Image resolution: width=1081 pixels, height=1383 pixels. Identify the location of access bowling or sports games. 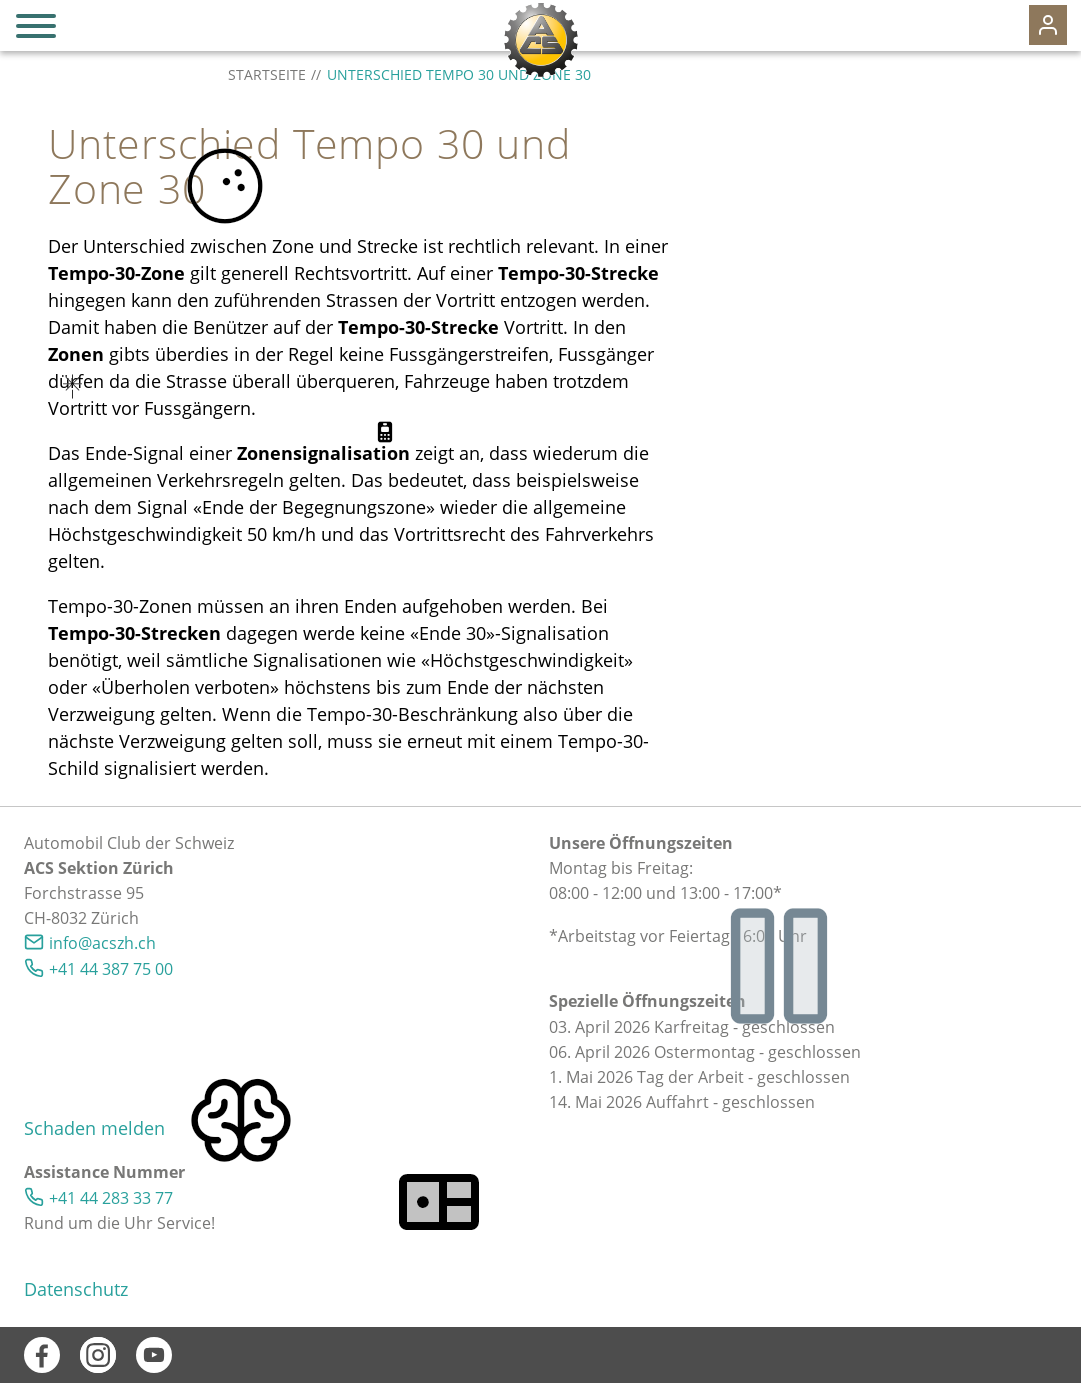
(225, 186).